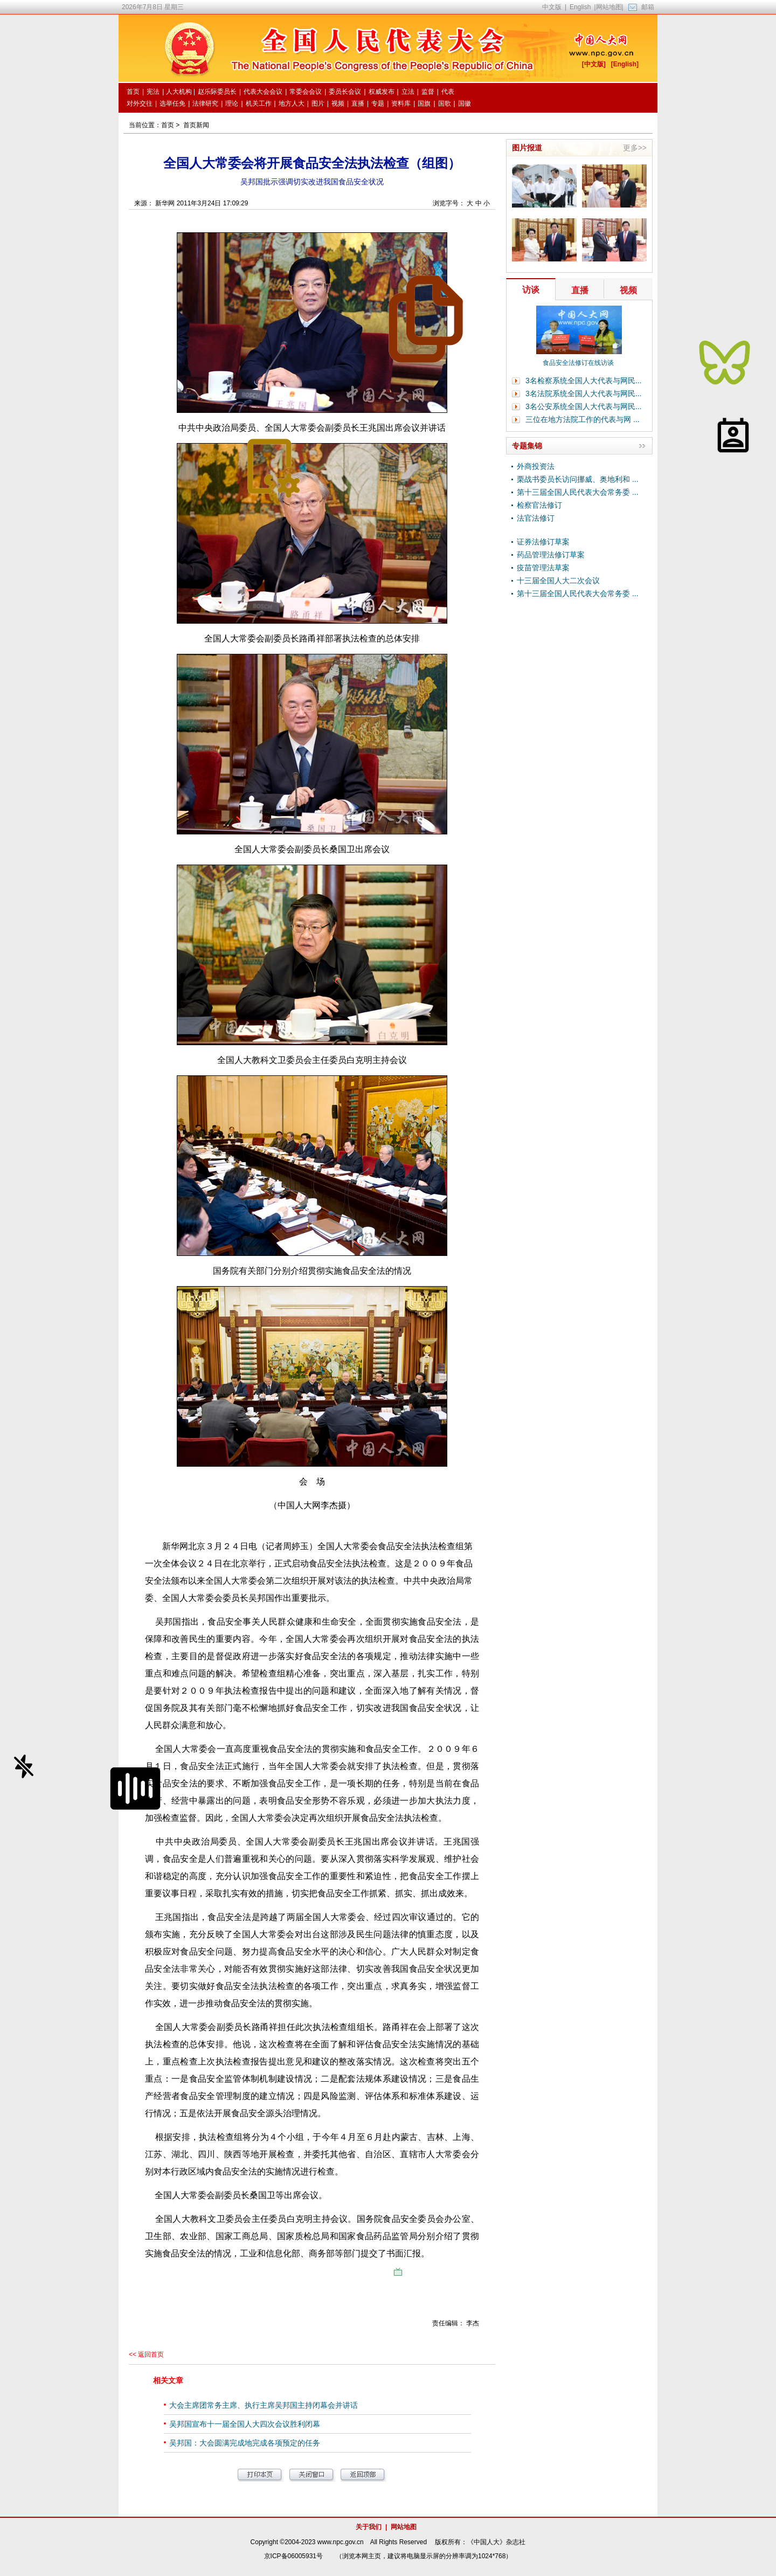 This screenshot has width=776, height=2576. Describe the element at coordinates (135, 1788) in the screenshot. I see `access audio or sound settings` at that location.